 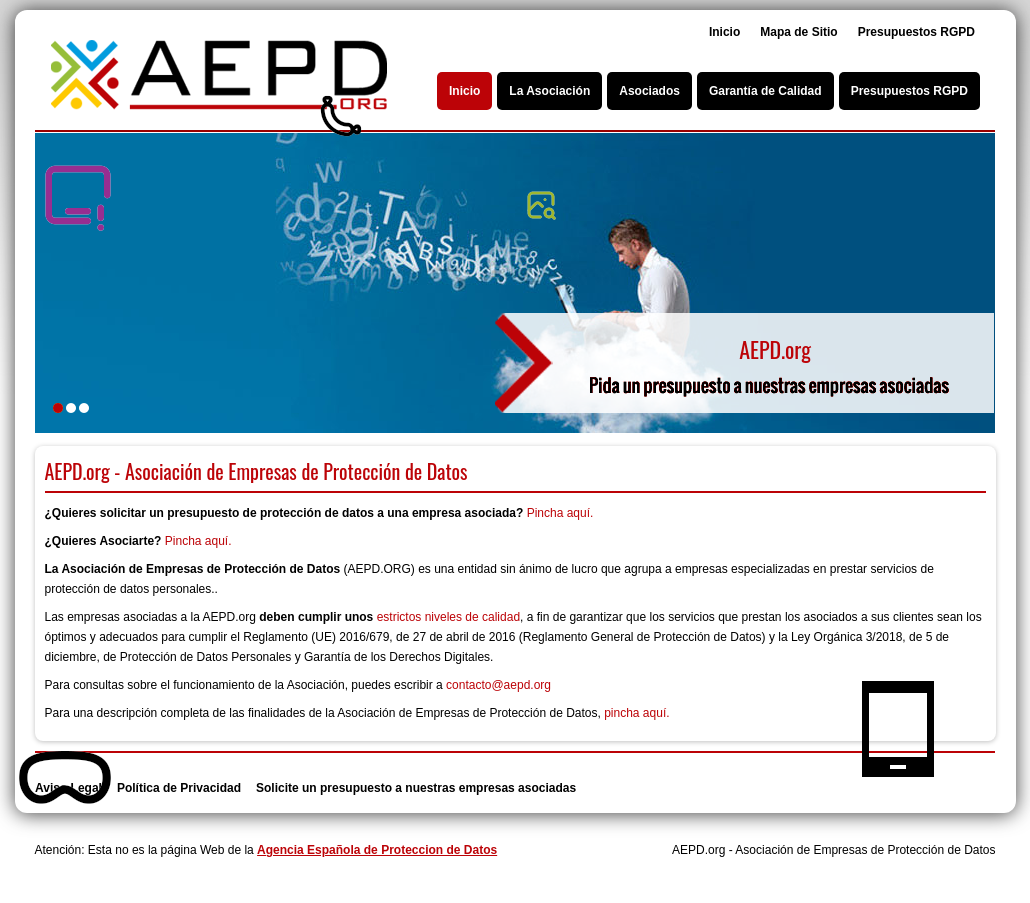 I want to click on access apple vision pro settings, so click(x=65, y=776).